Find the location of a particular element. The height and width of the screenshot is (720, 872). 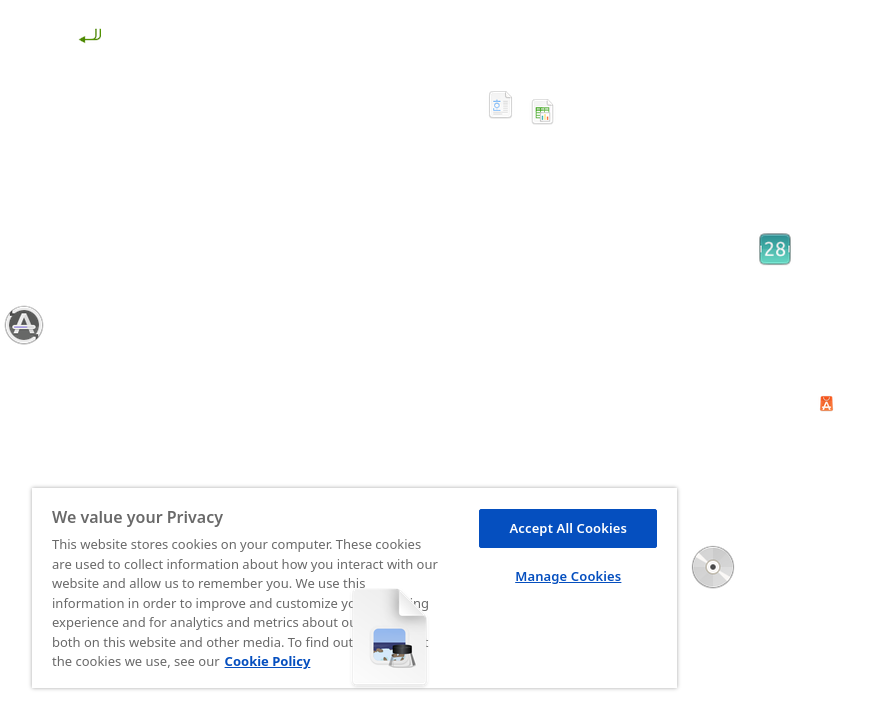

a hancom hangul word processor document file is located at coordinates (500, 104).